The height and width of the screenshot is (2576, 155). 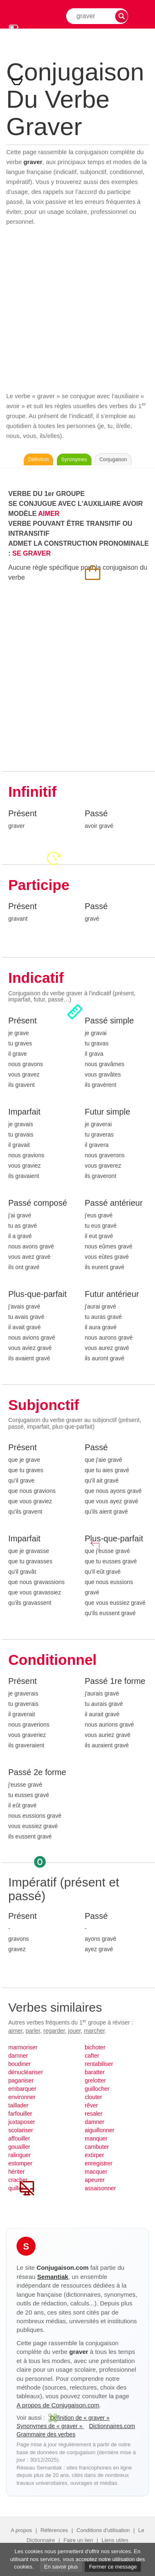 What do you see at coordinates (14, 27) in the screenshot?
I see `indicates battery at 50% charge` at bounding box center [14, 27].